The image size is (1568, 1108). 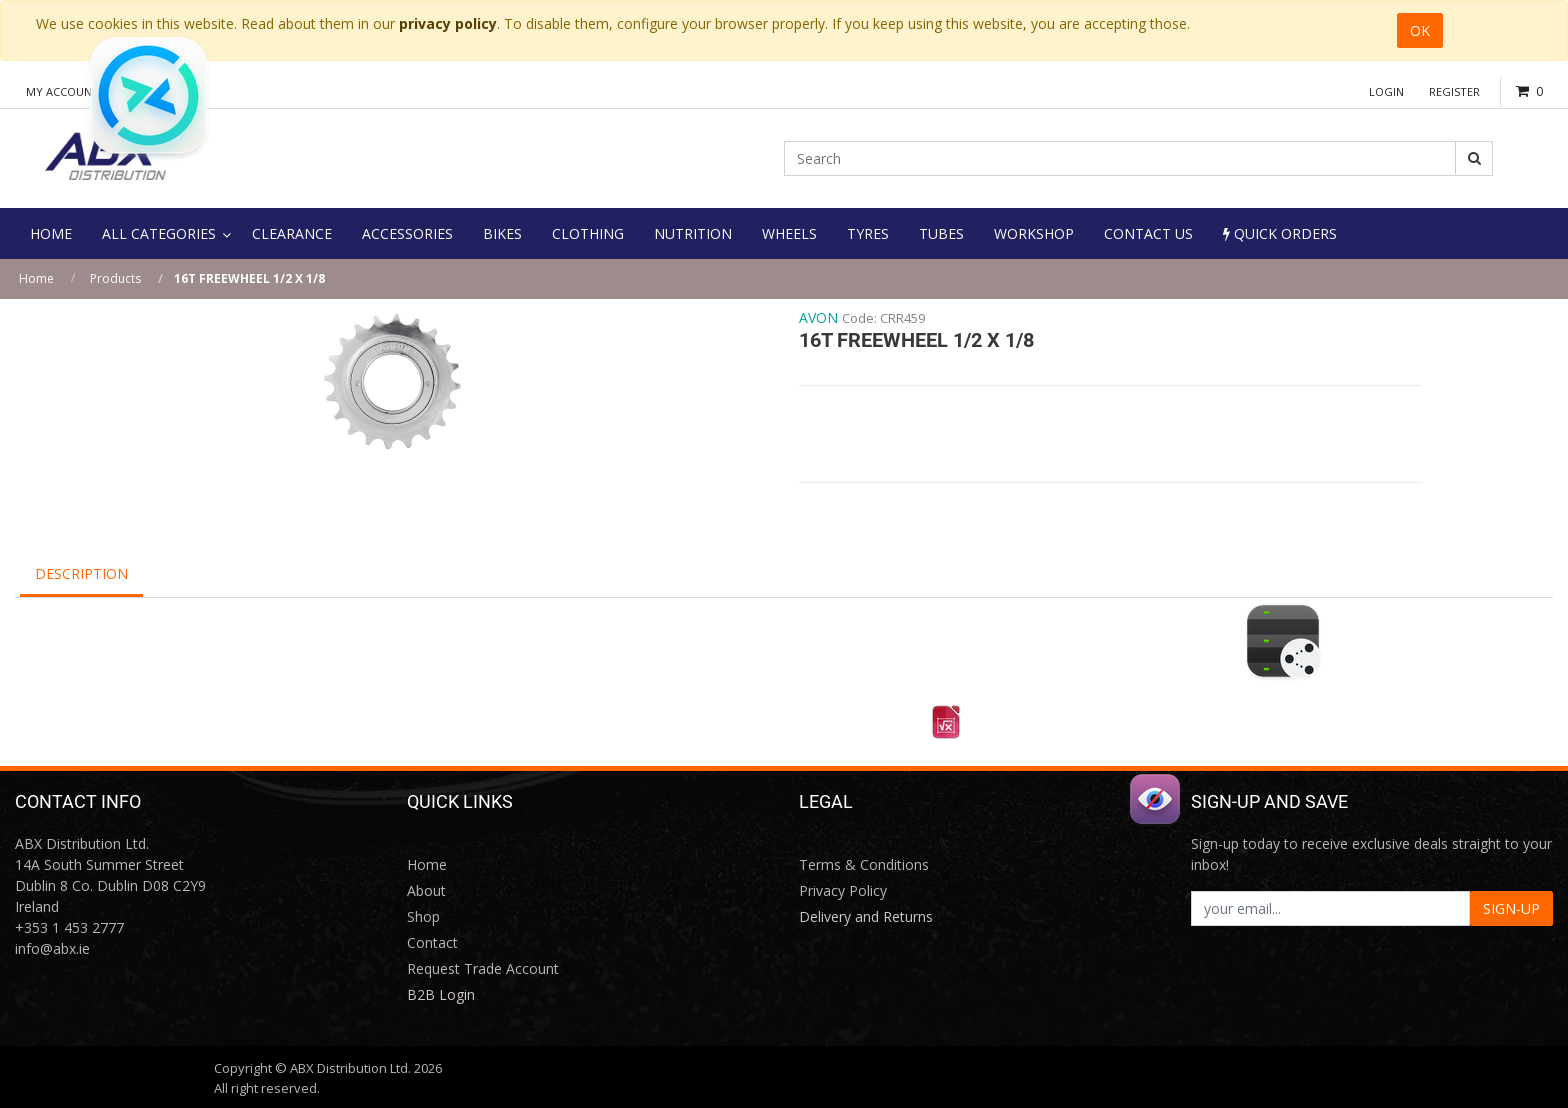 What do you see at coordinates (946, 722) in the screenshot?
I see `open LibreOffice Math application` at bounding box center [946, 722].